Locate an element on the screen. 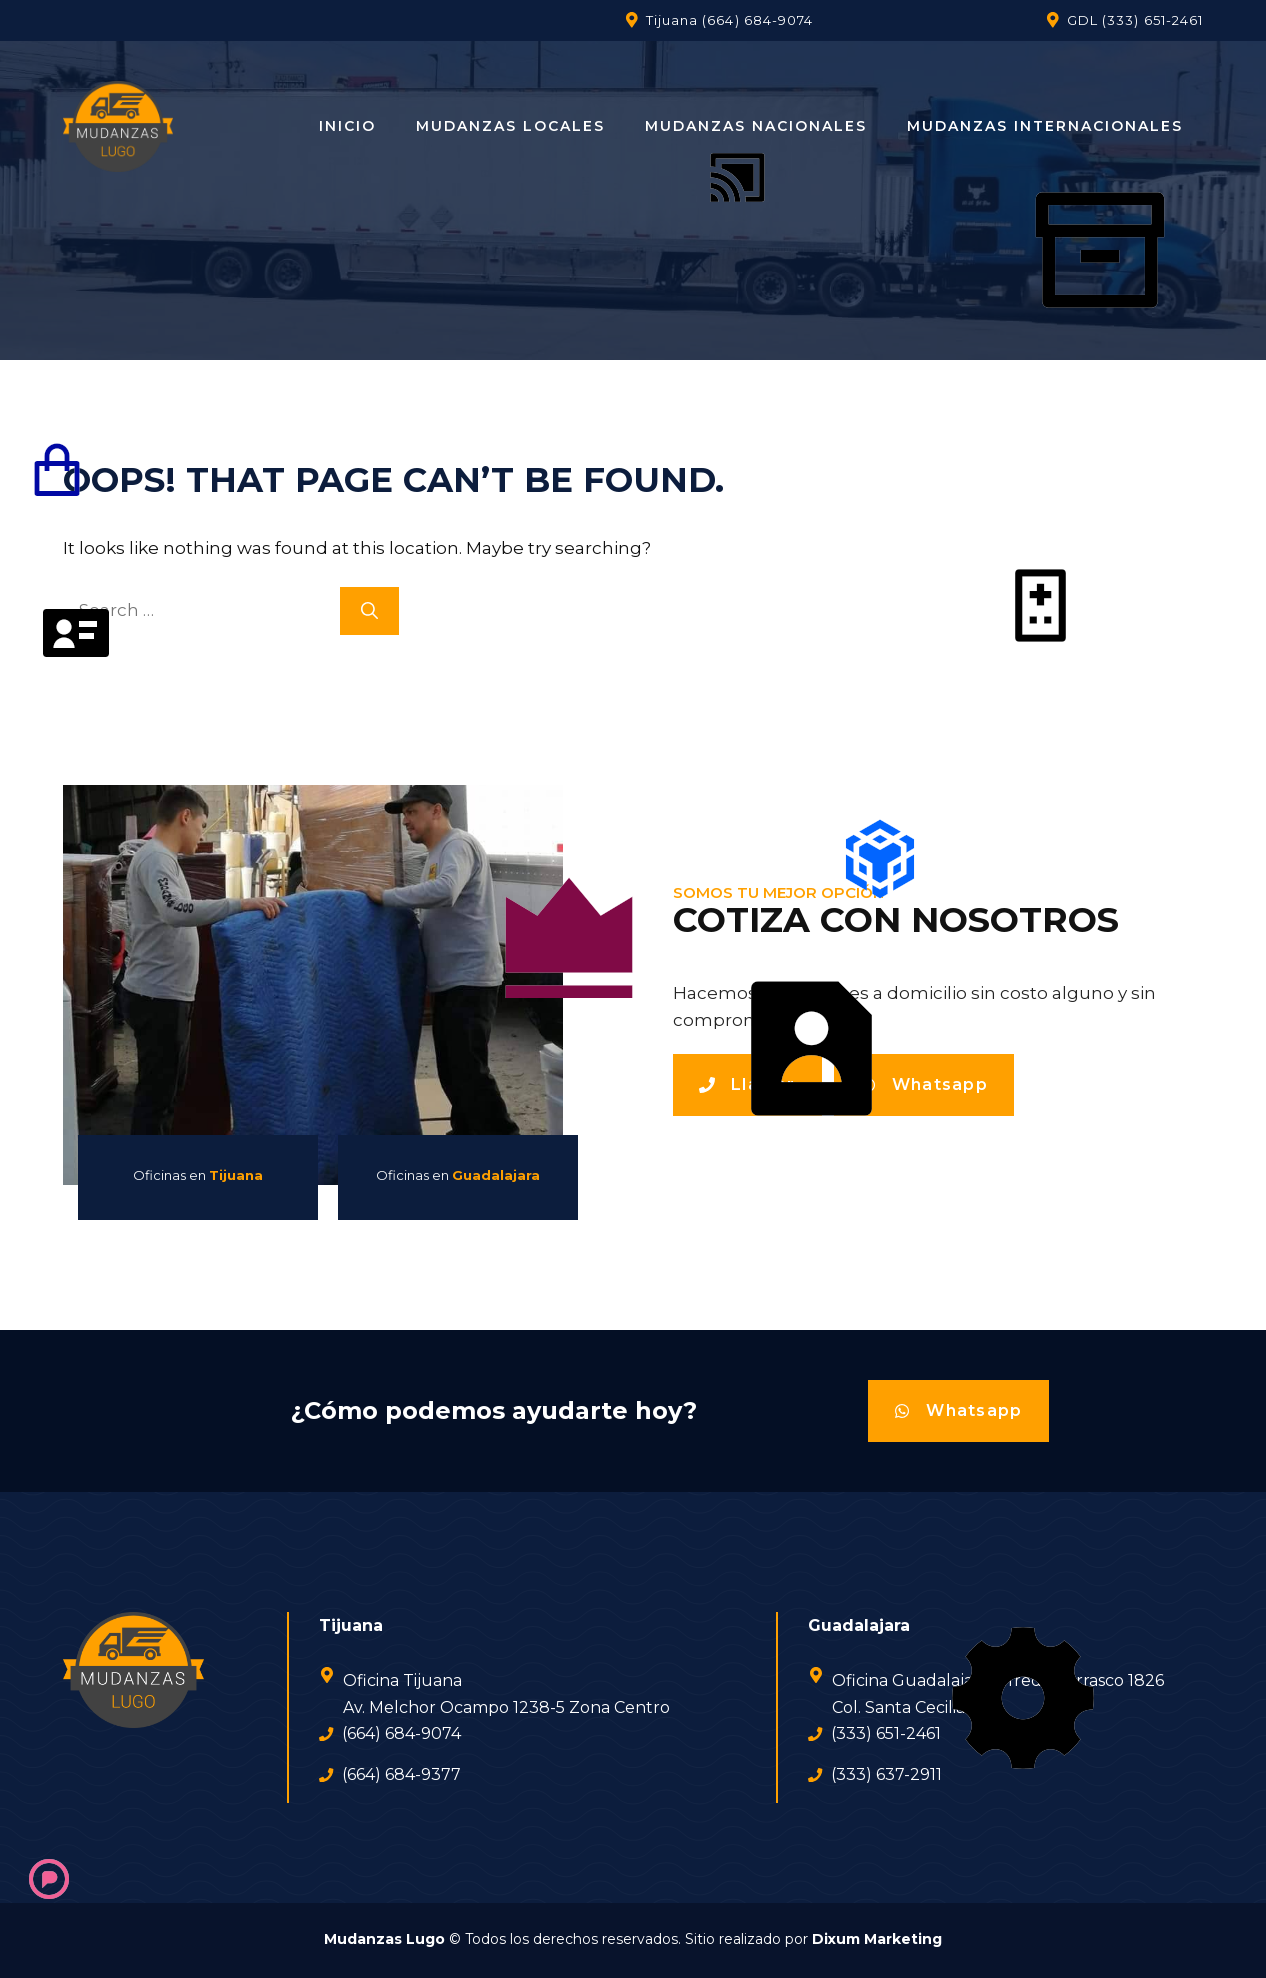  view your shopping cart is located at coordinates (57, 471).